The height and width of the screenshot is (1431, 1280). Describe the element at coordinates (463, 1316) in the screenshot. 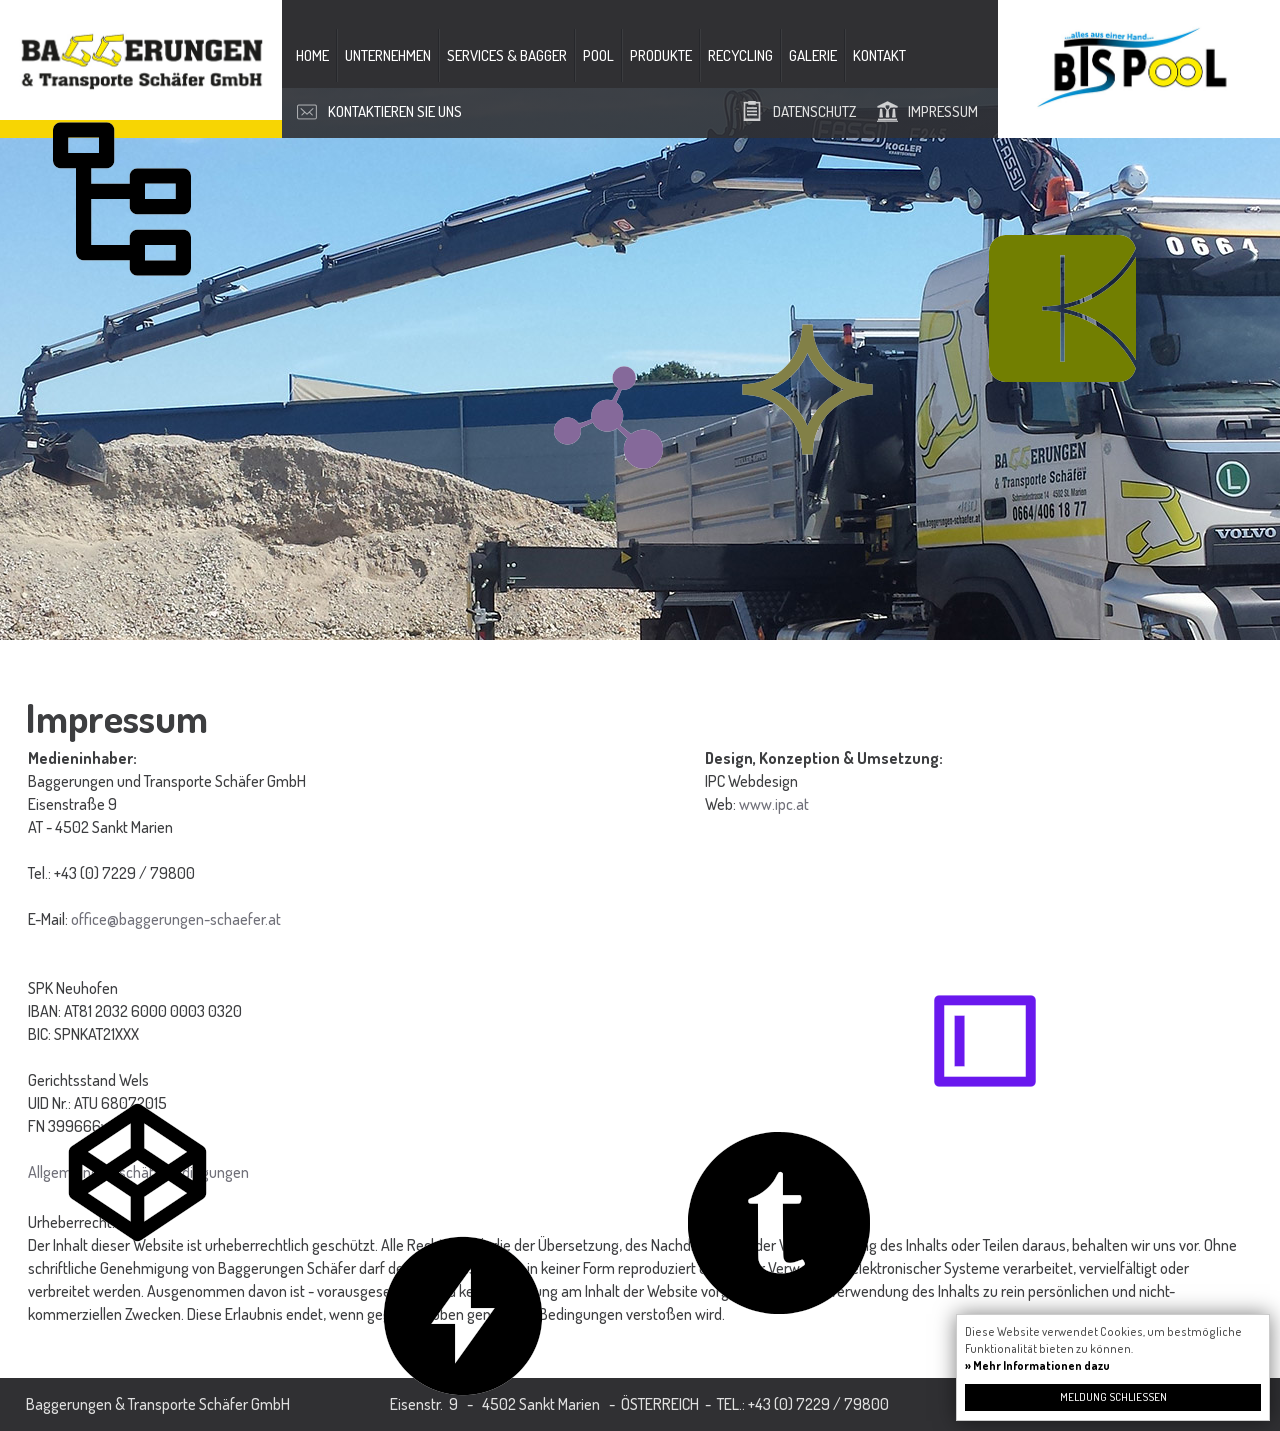

I see `play media from disc drive` at that location.